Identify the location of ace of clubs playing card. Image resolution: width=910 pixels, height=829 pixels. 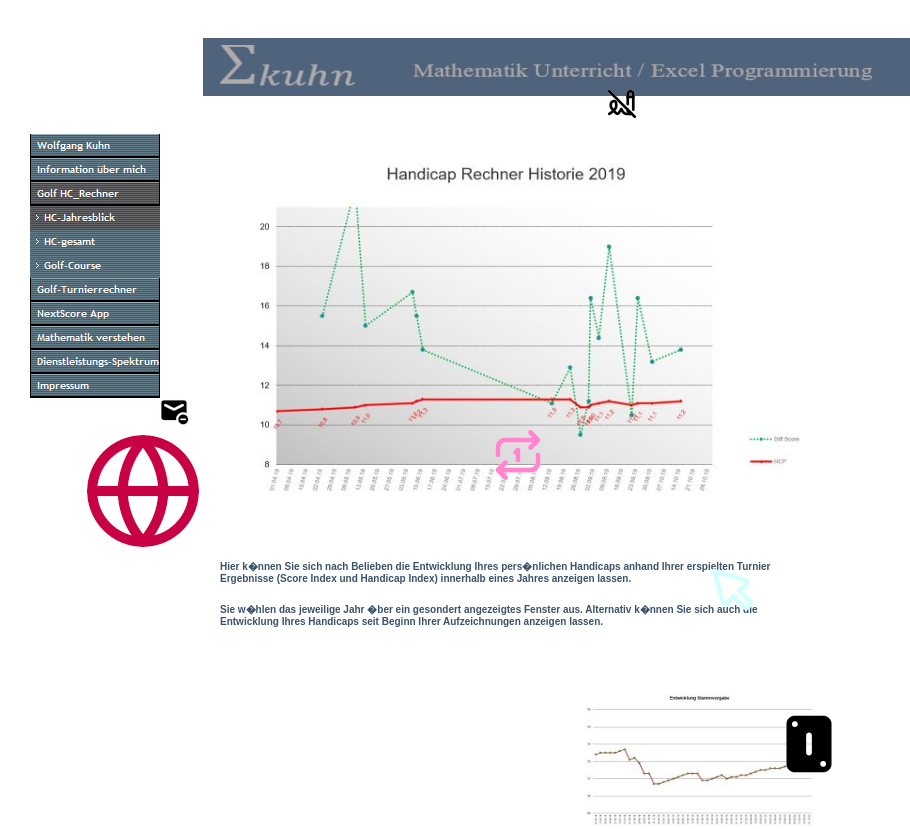
(809, 744).